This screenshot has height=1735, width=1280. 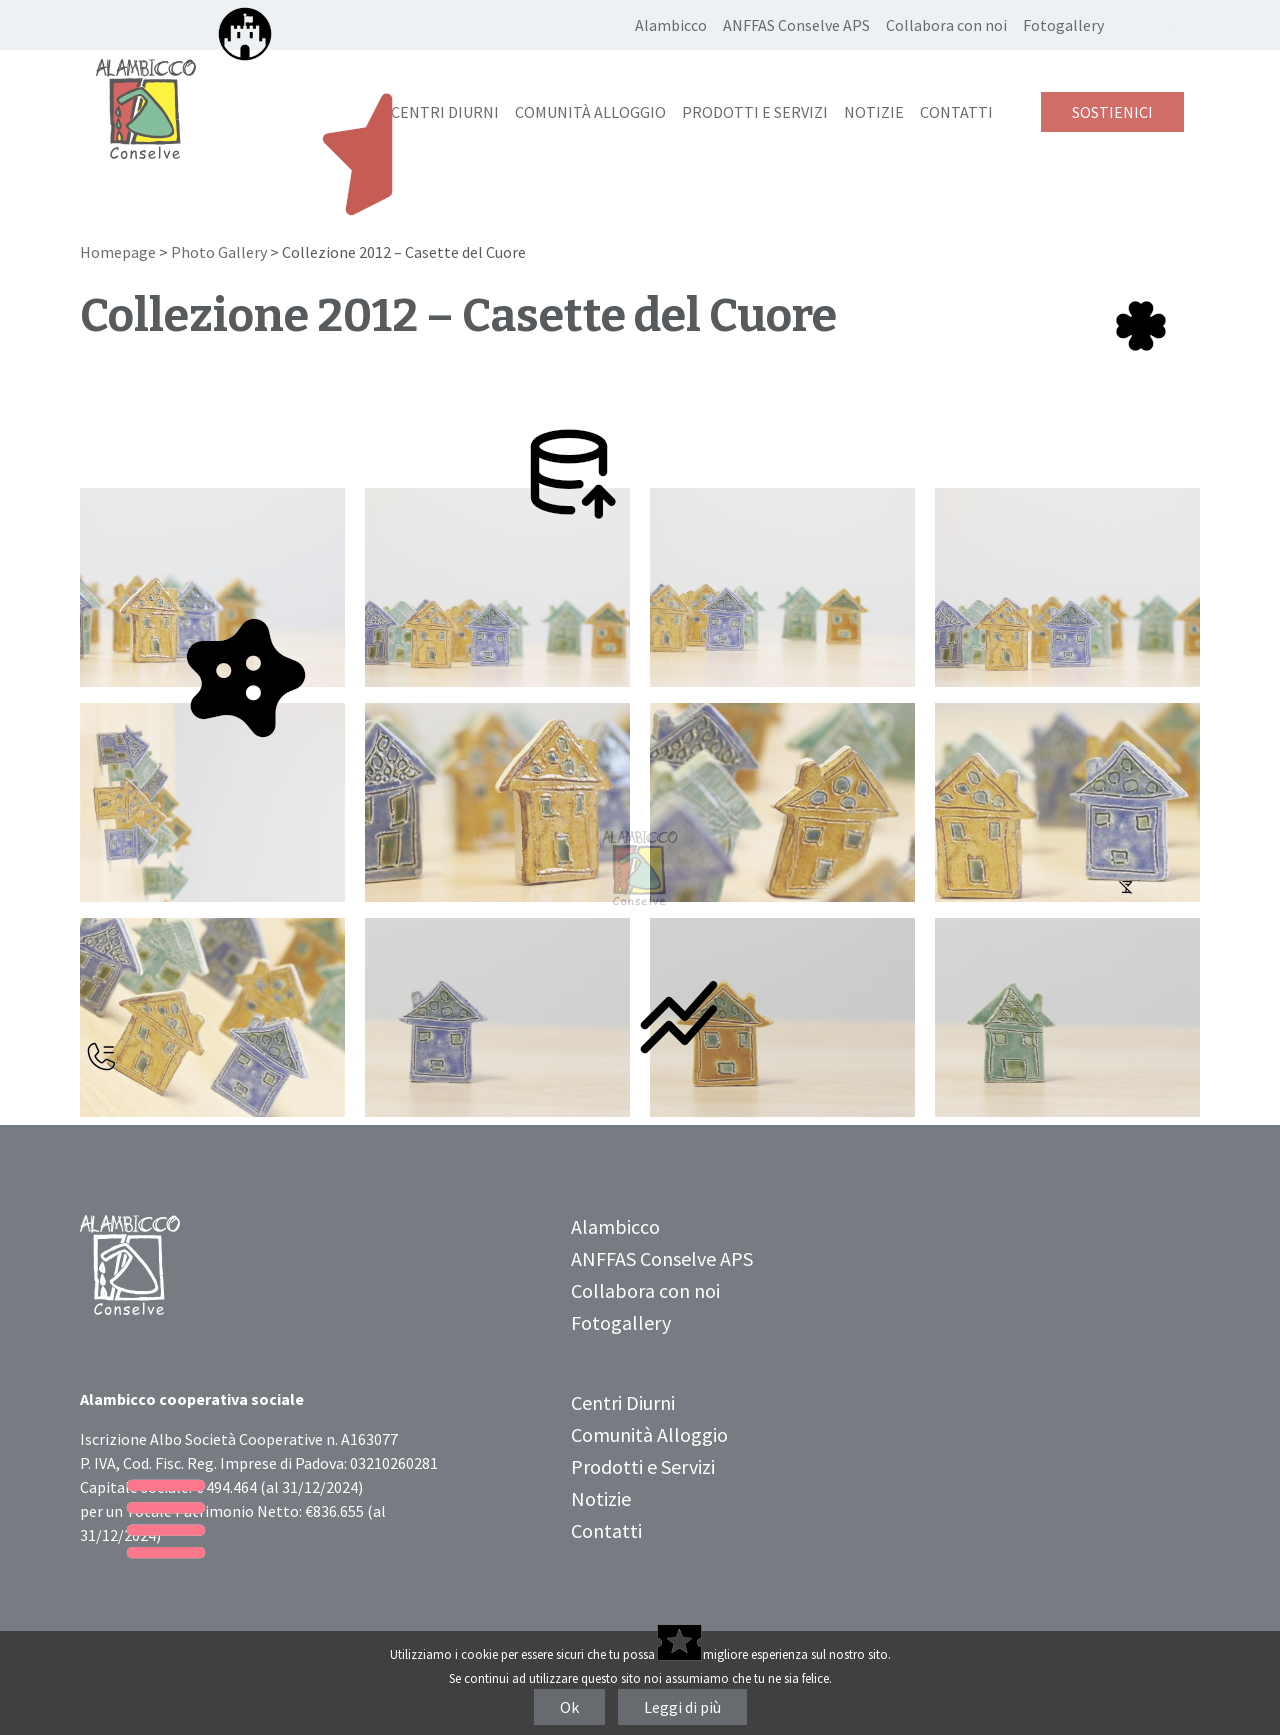 What do you see at coordinates (246, 678) in the screenshot?
I see `indicates a disease or infection status` at bounding box center [246, 678].